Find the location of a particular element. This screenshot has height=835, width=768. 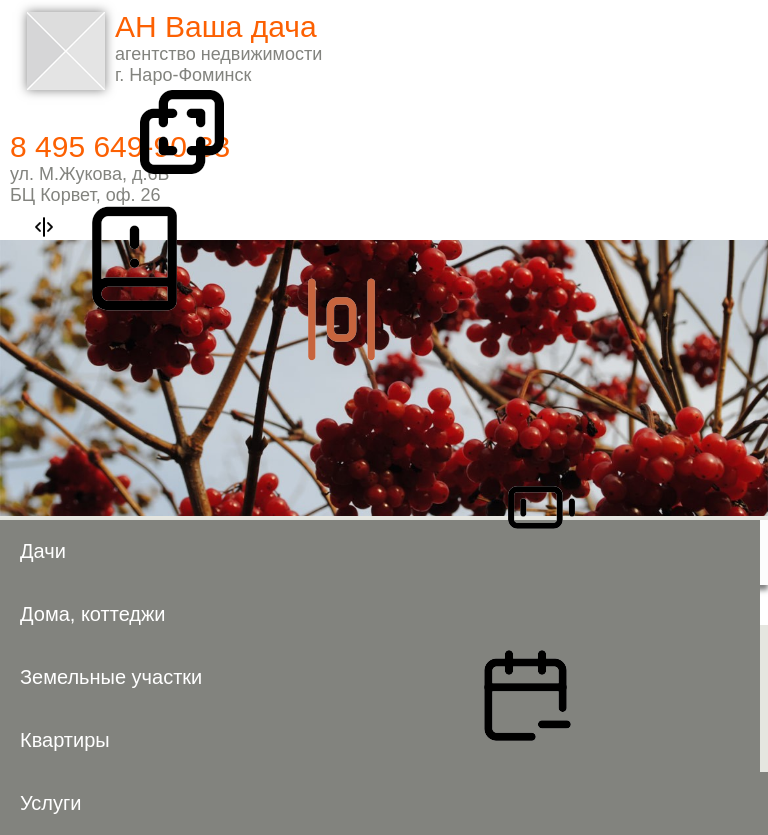

drag to resize adjacent panels horizontally is located at coordinates (44, 227).